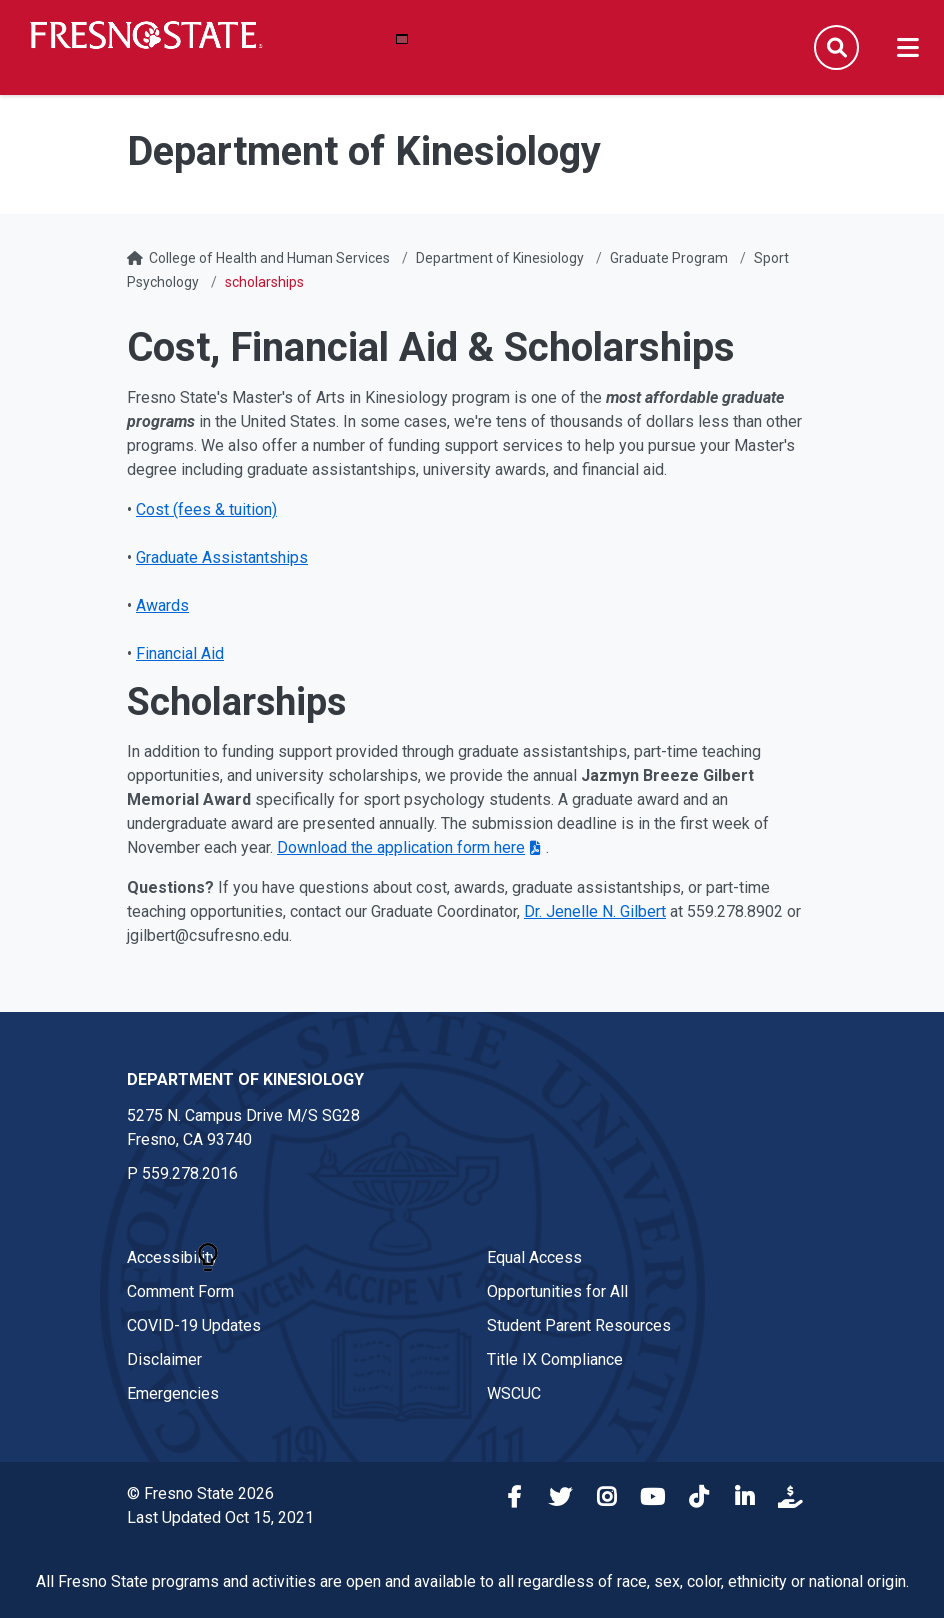 The width and height of the screenshot is (944, 1618). Describe the element at coordinates (208, 1257) in the screenshot. I see `view tips or suggestions` at that location.